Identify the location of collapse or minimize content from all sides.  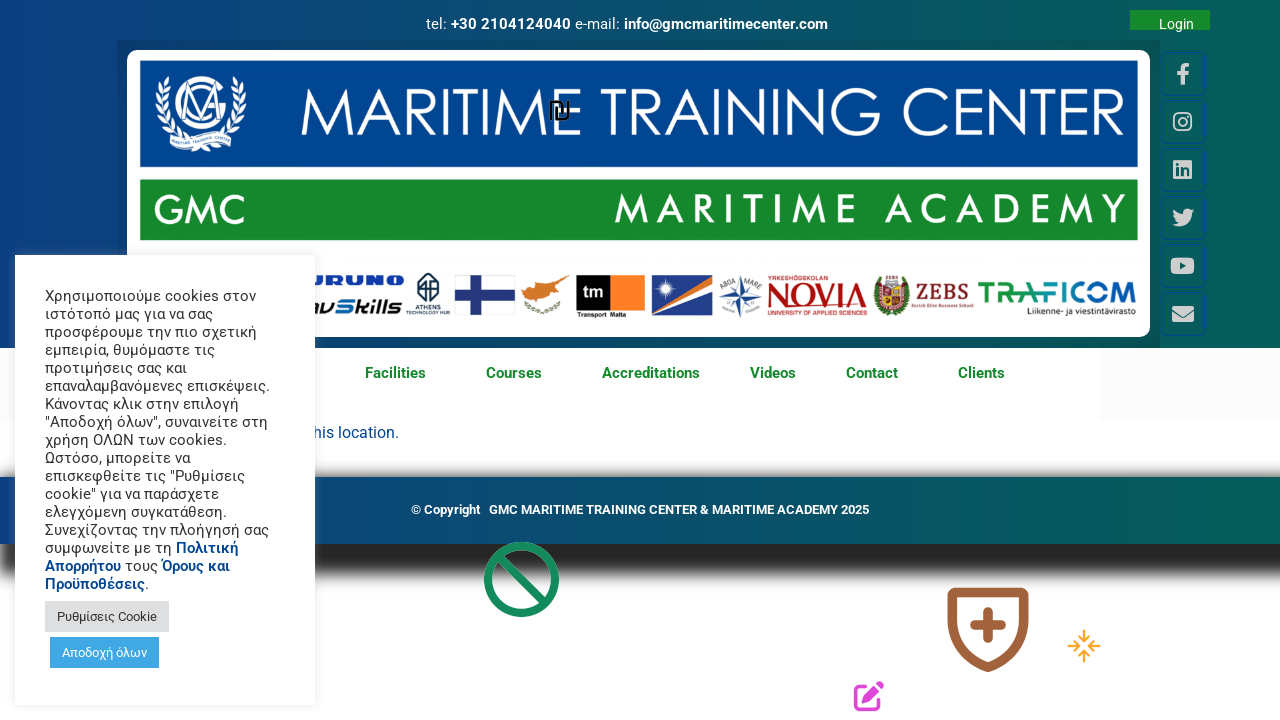
(1084, 646).